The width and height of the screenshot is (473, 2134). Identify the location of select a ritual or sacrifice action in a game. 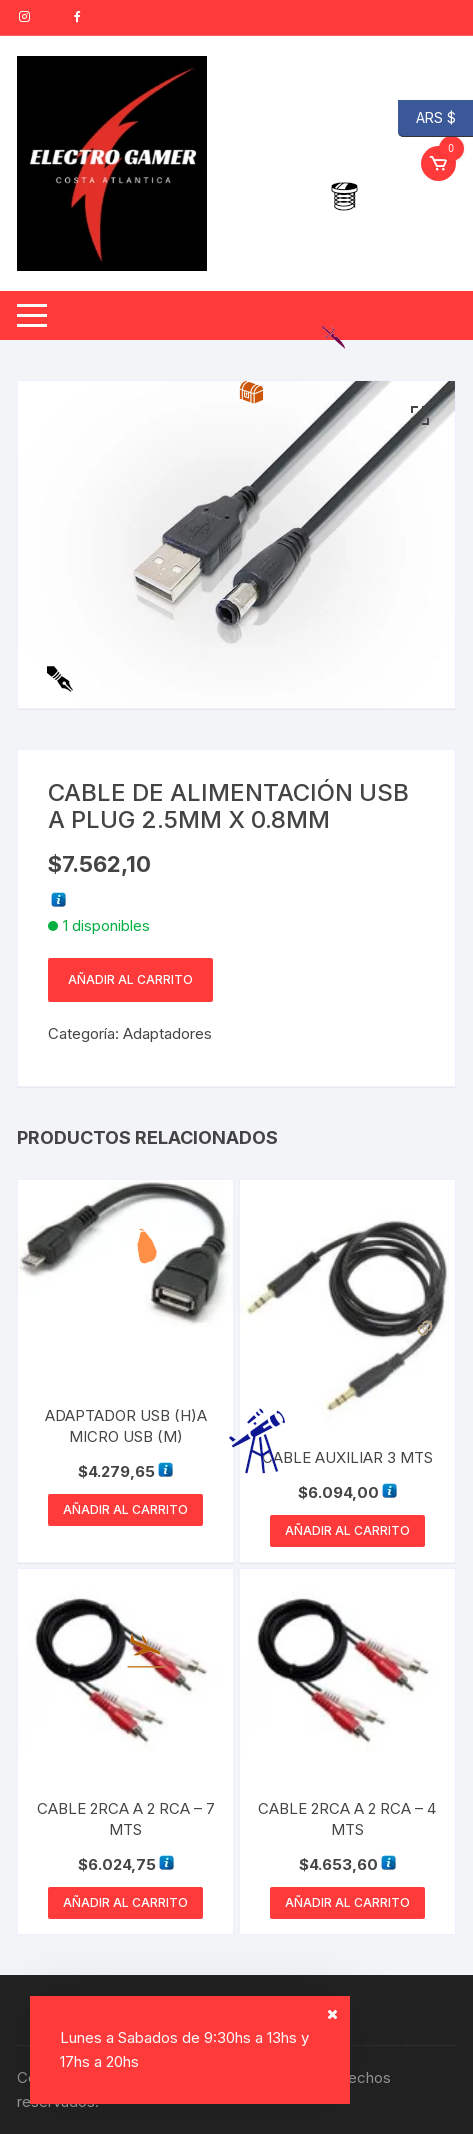
(333, 337).